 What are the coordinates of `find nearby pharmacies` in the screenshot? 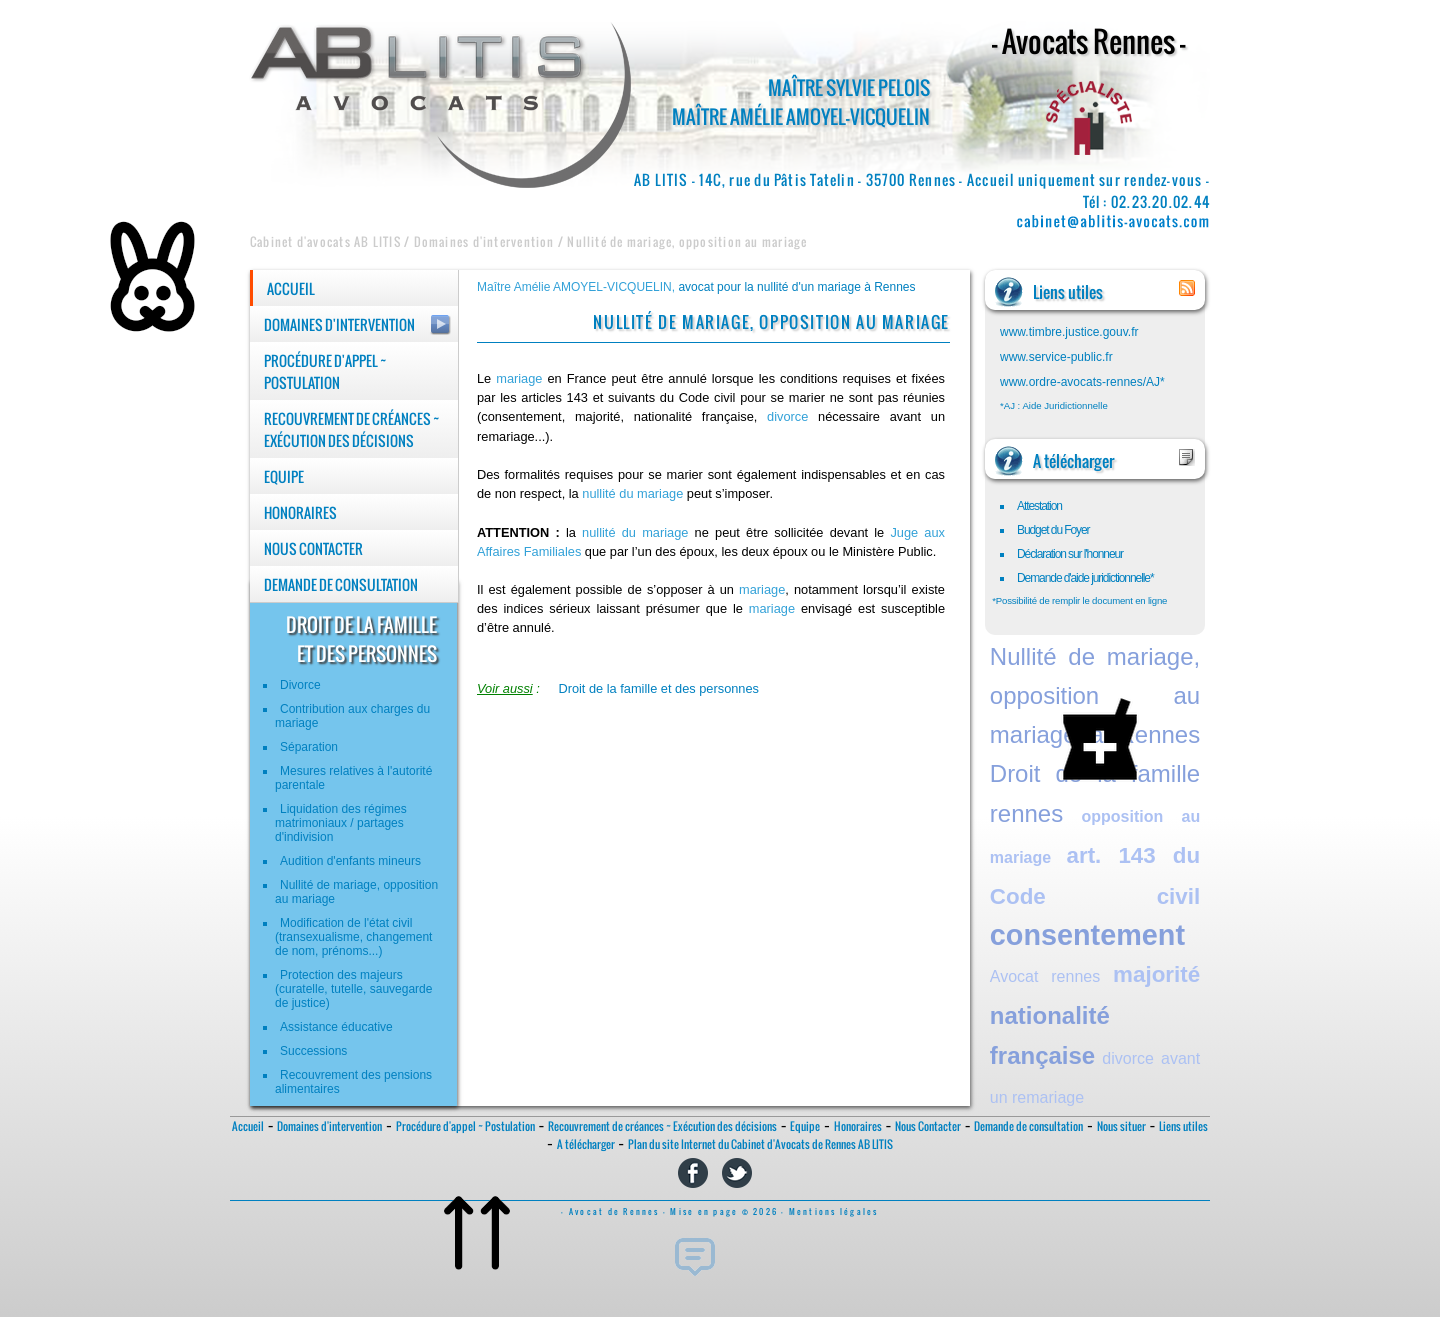 It's located at (1100, 743).